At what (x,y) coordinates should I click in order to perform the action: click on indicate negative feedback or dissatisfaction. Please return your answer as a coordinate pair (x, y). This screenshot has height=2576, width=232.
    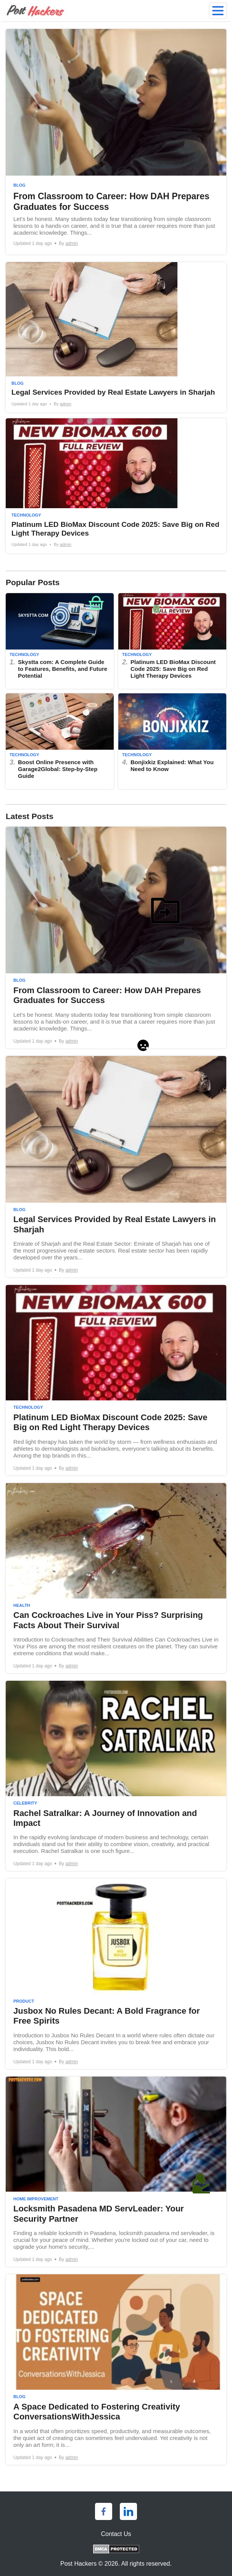
    Looking at the image, I should click on (143, 1045).